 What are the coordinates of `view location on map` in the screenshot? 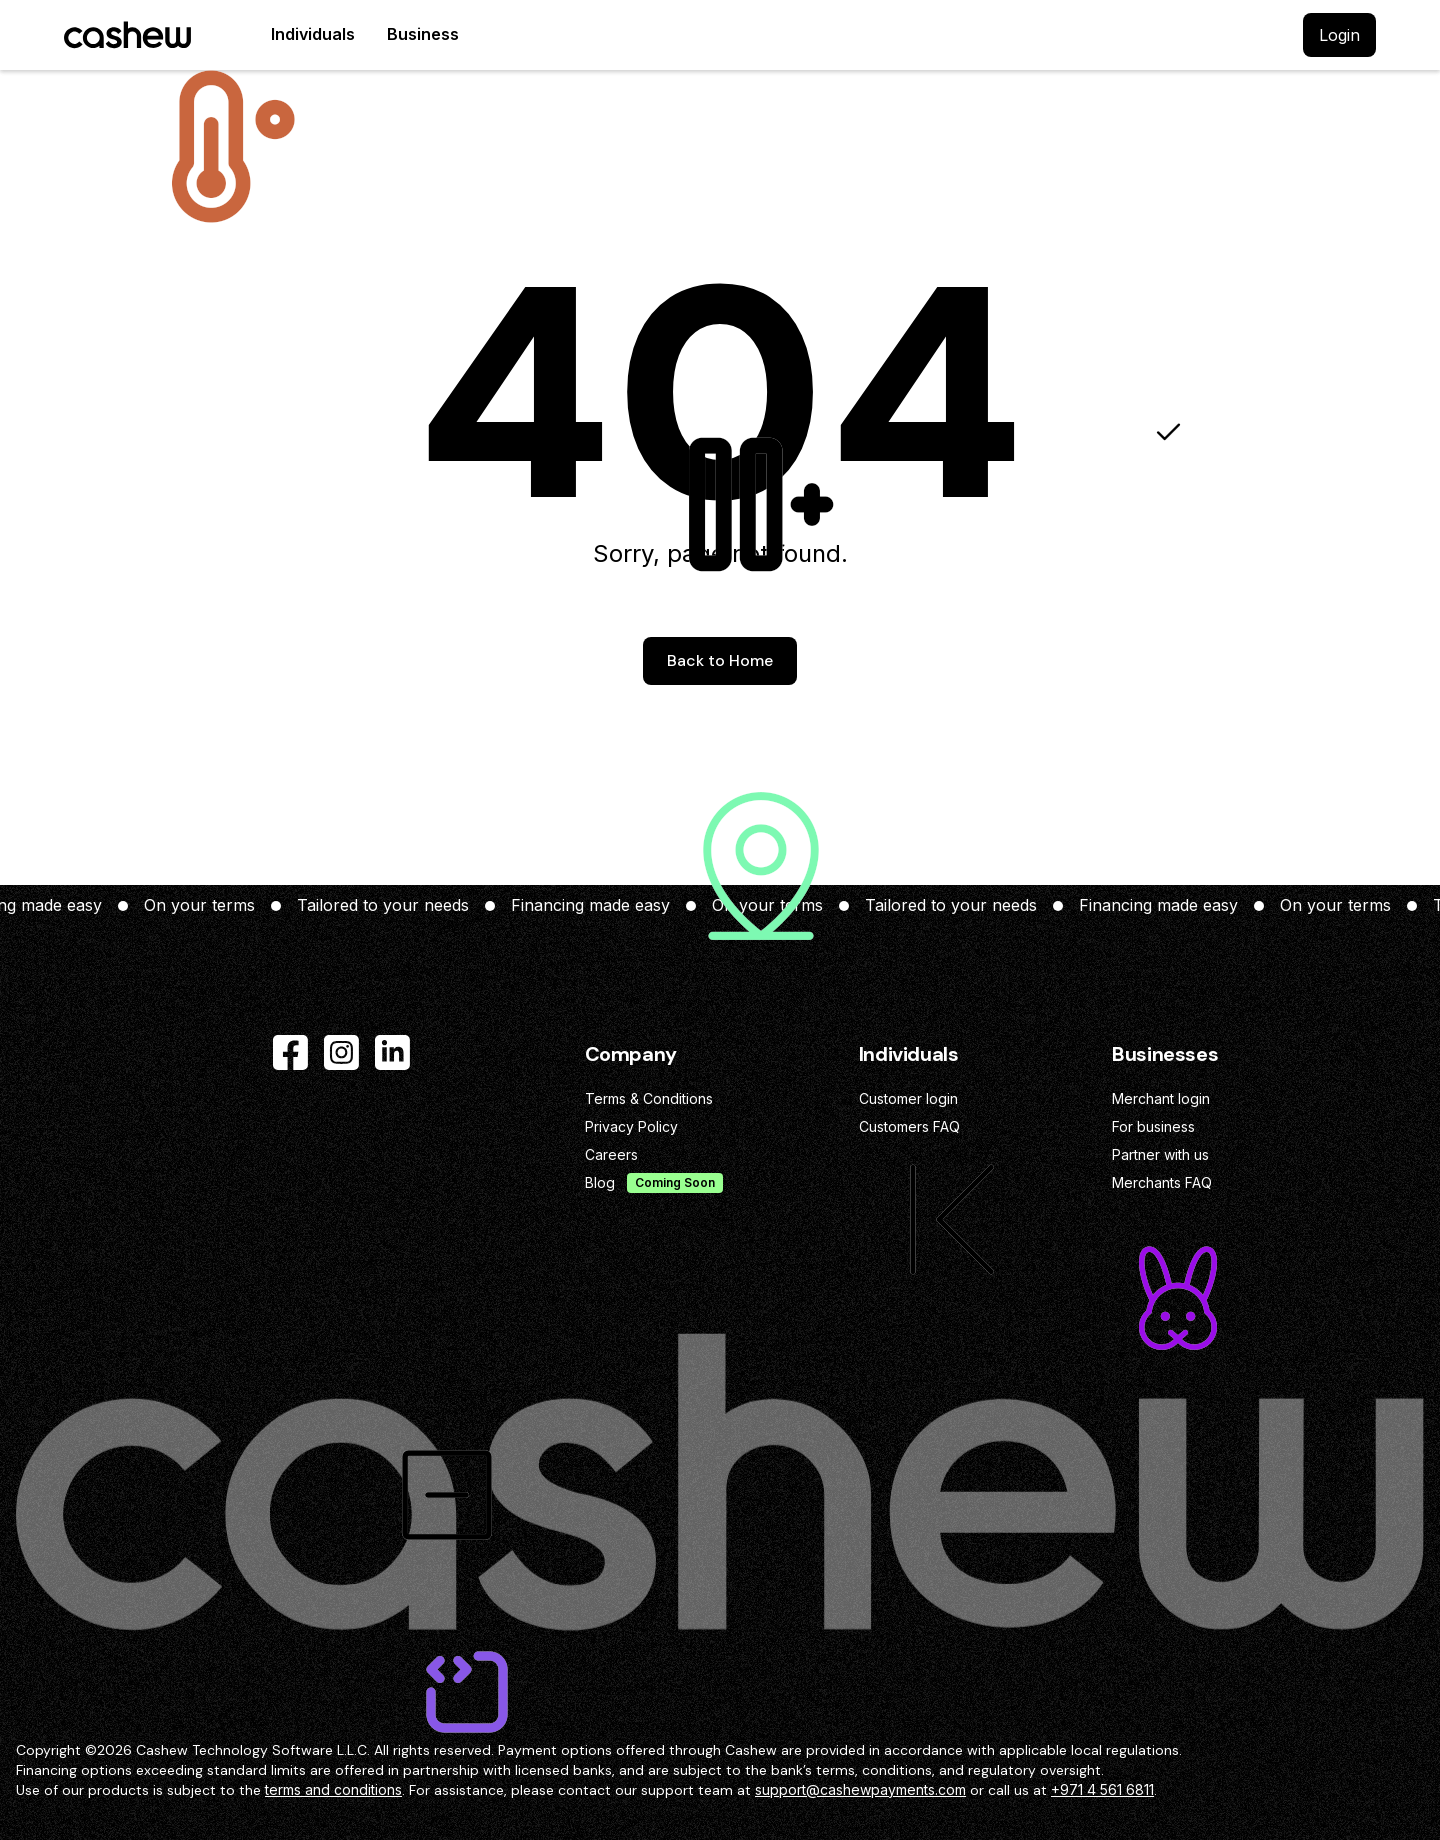 It's located at (761, 866).